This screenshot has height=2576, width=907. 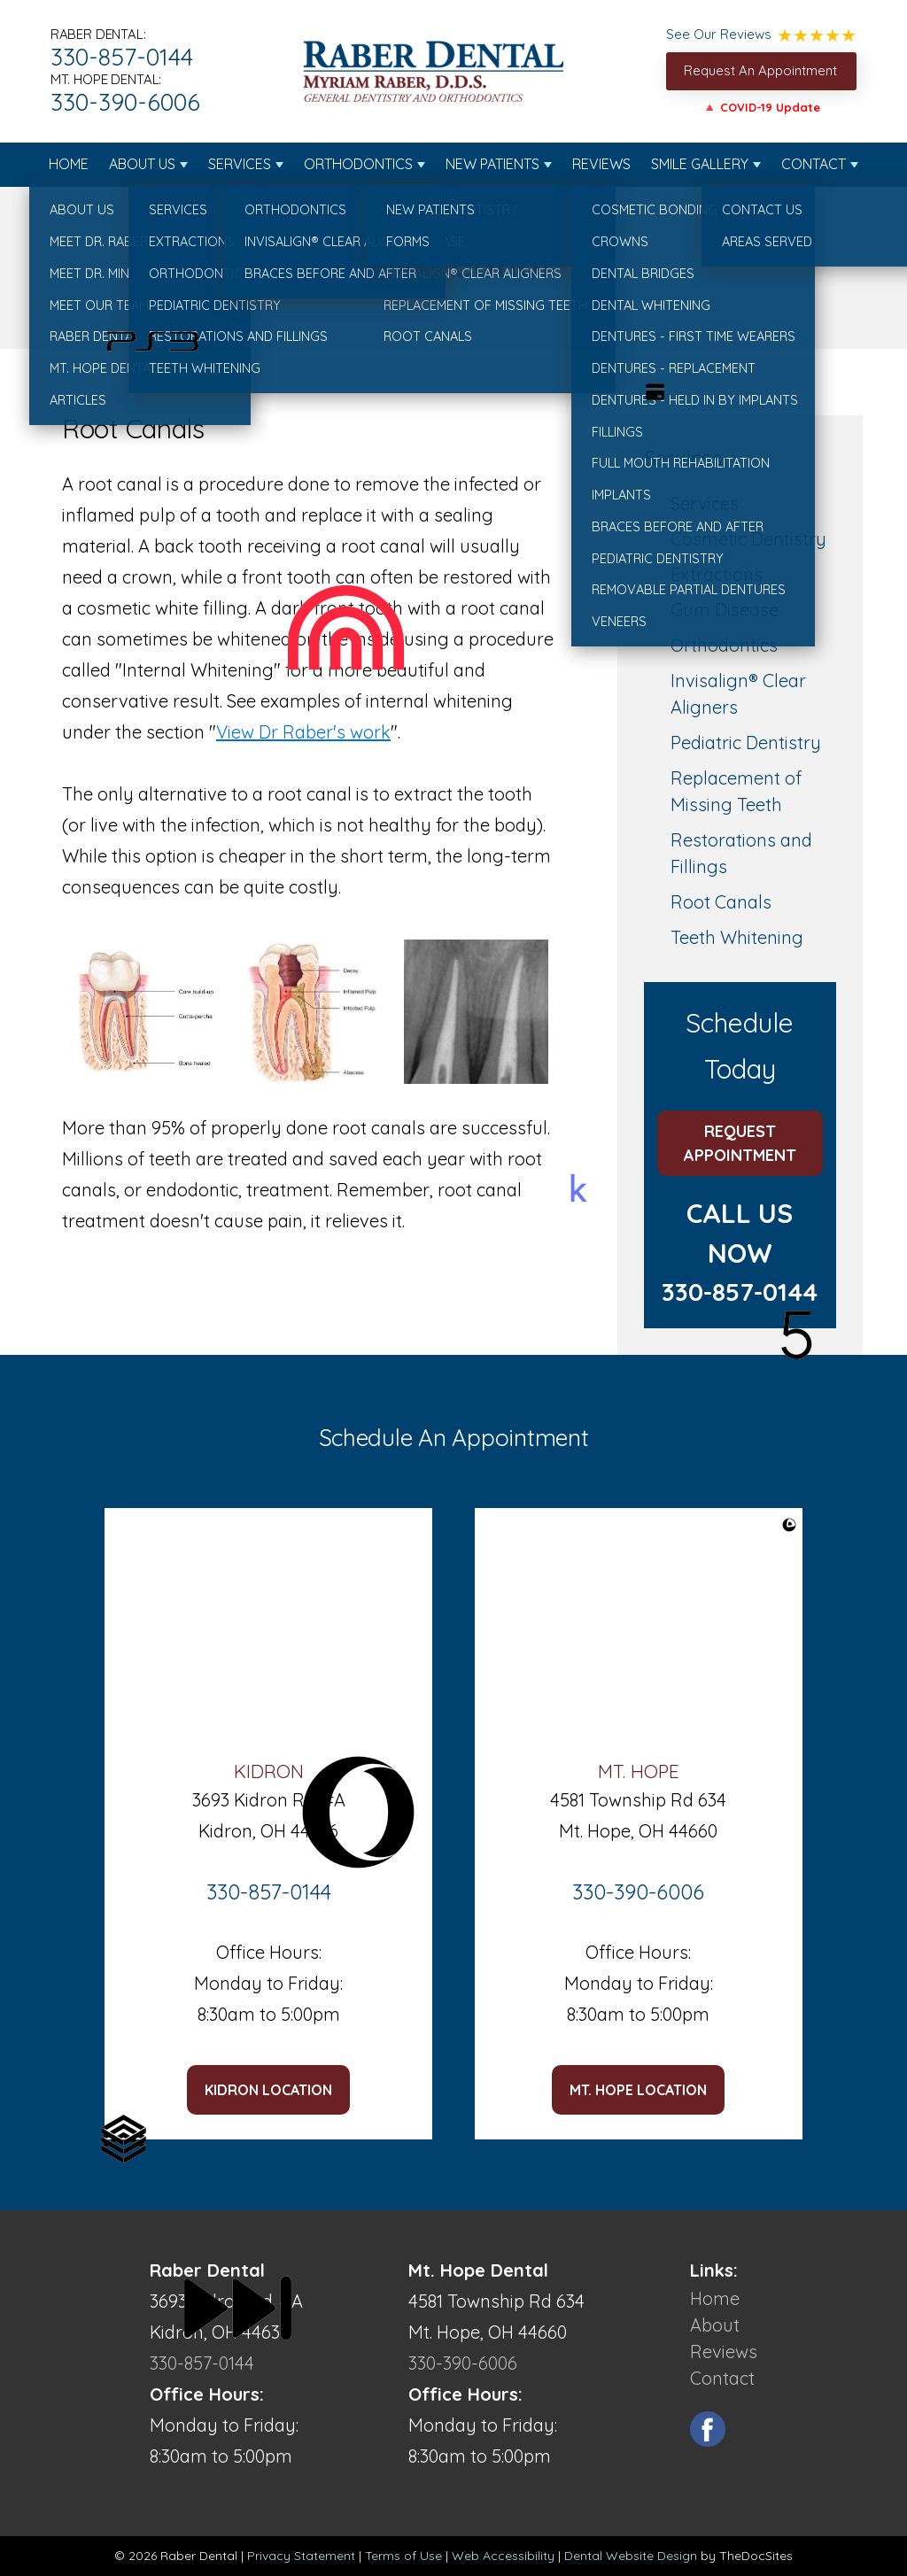 I want to click on link to kaggle profile or account, so click(x=578, y=1187).